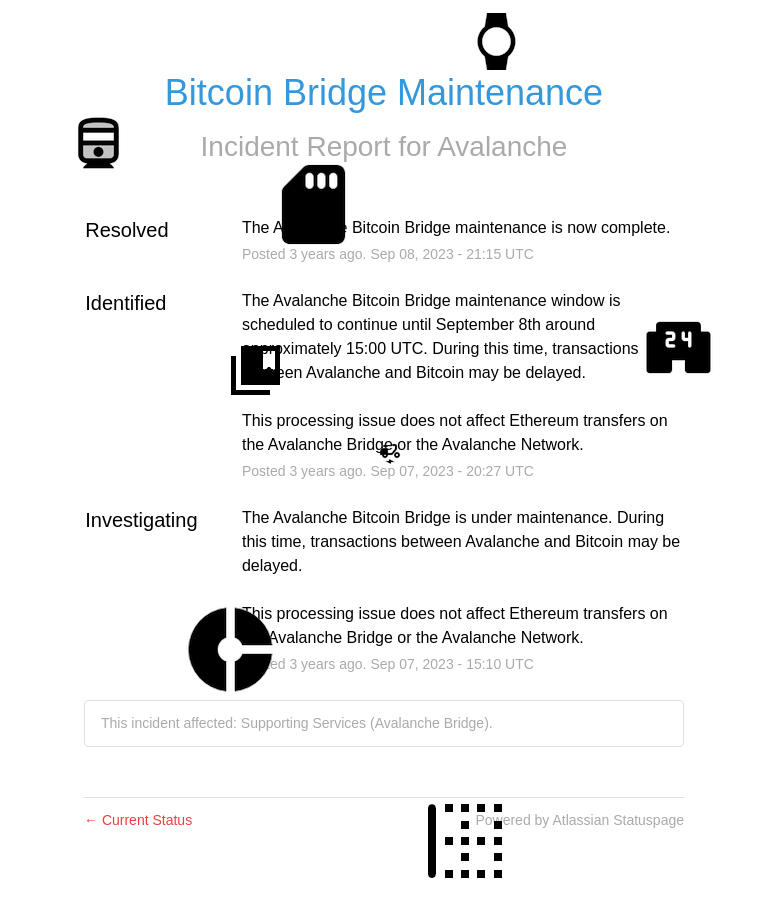  Describe the element at coordinates (496, 41) in the screenshot. I see `access smartwatch settings or paired device` at that location.